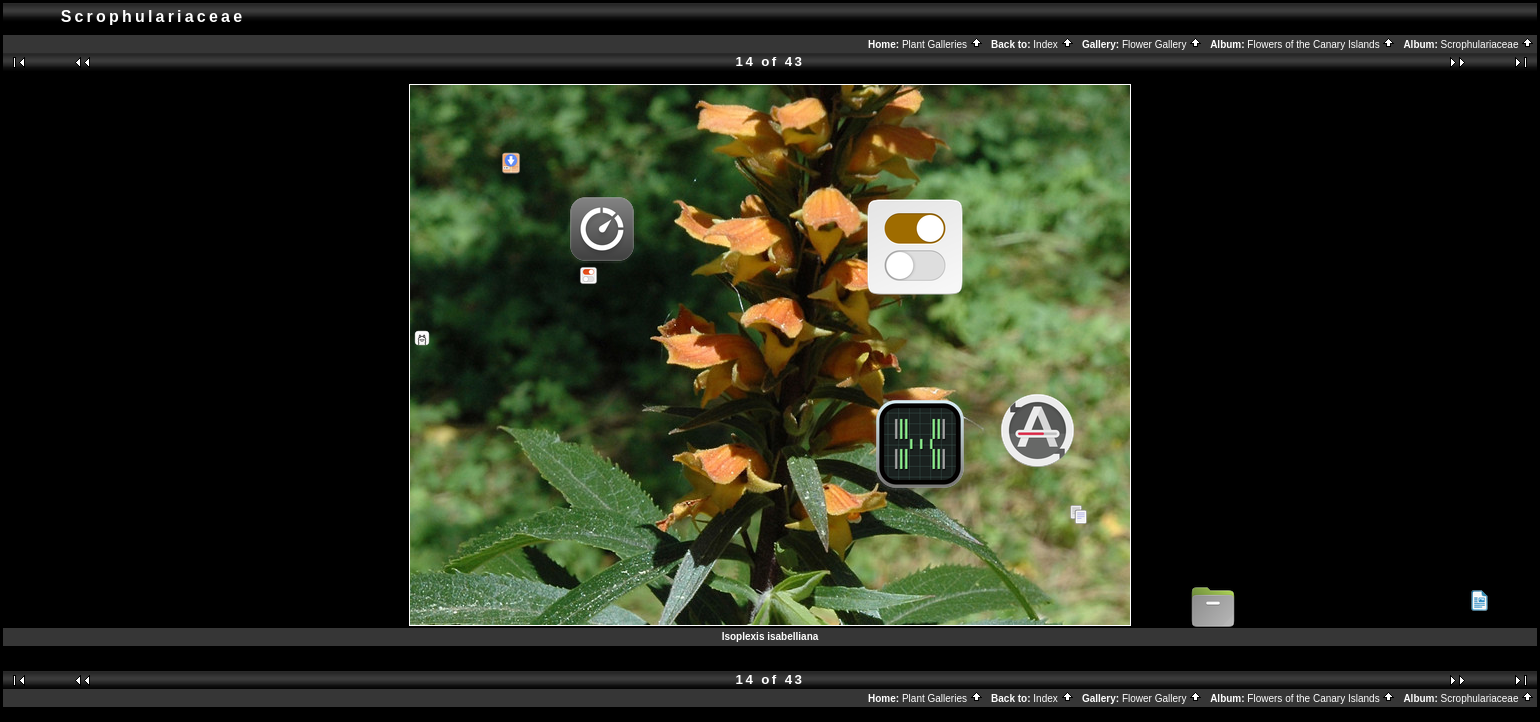 This screenshot has height=722, width=1540. Describe the element at coordinates (1037, 430) in the screenshot. I see `open the software update manager` at that location.